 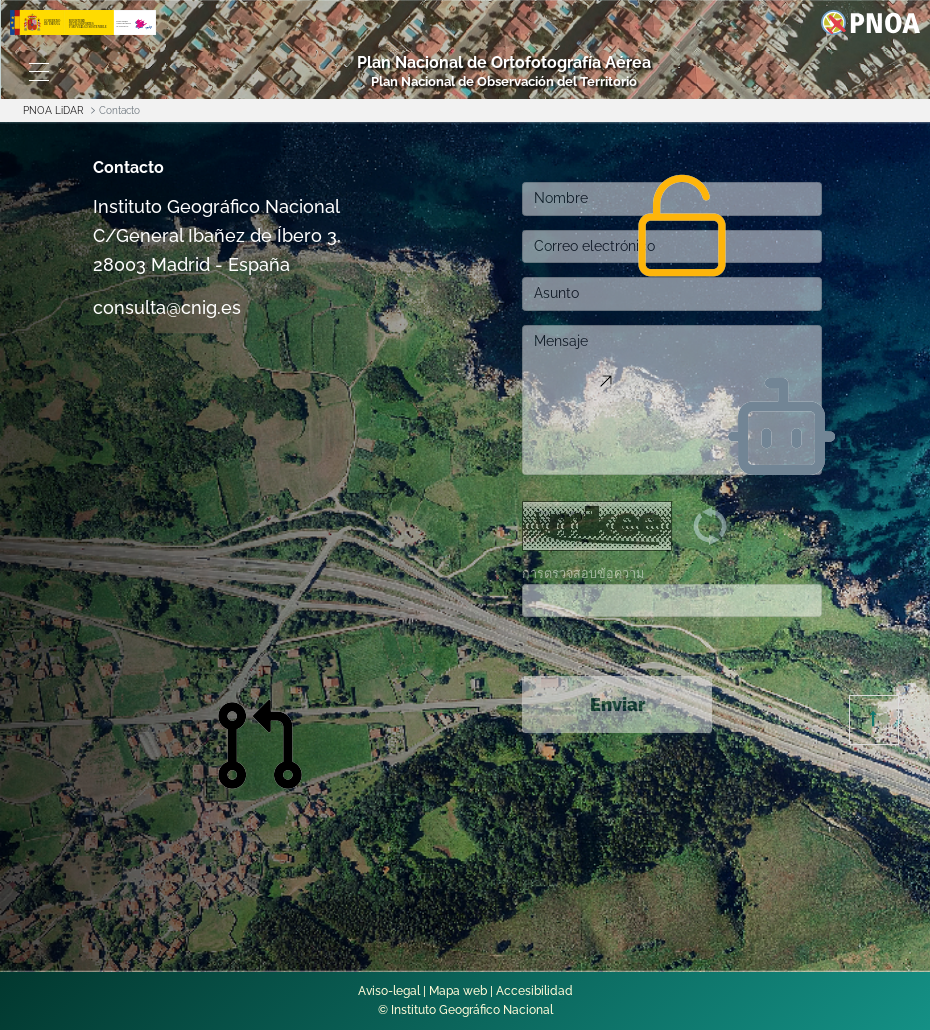 I want to click on create or view a git pull request, so click(x=258, y=745).